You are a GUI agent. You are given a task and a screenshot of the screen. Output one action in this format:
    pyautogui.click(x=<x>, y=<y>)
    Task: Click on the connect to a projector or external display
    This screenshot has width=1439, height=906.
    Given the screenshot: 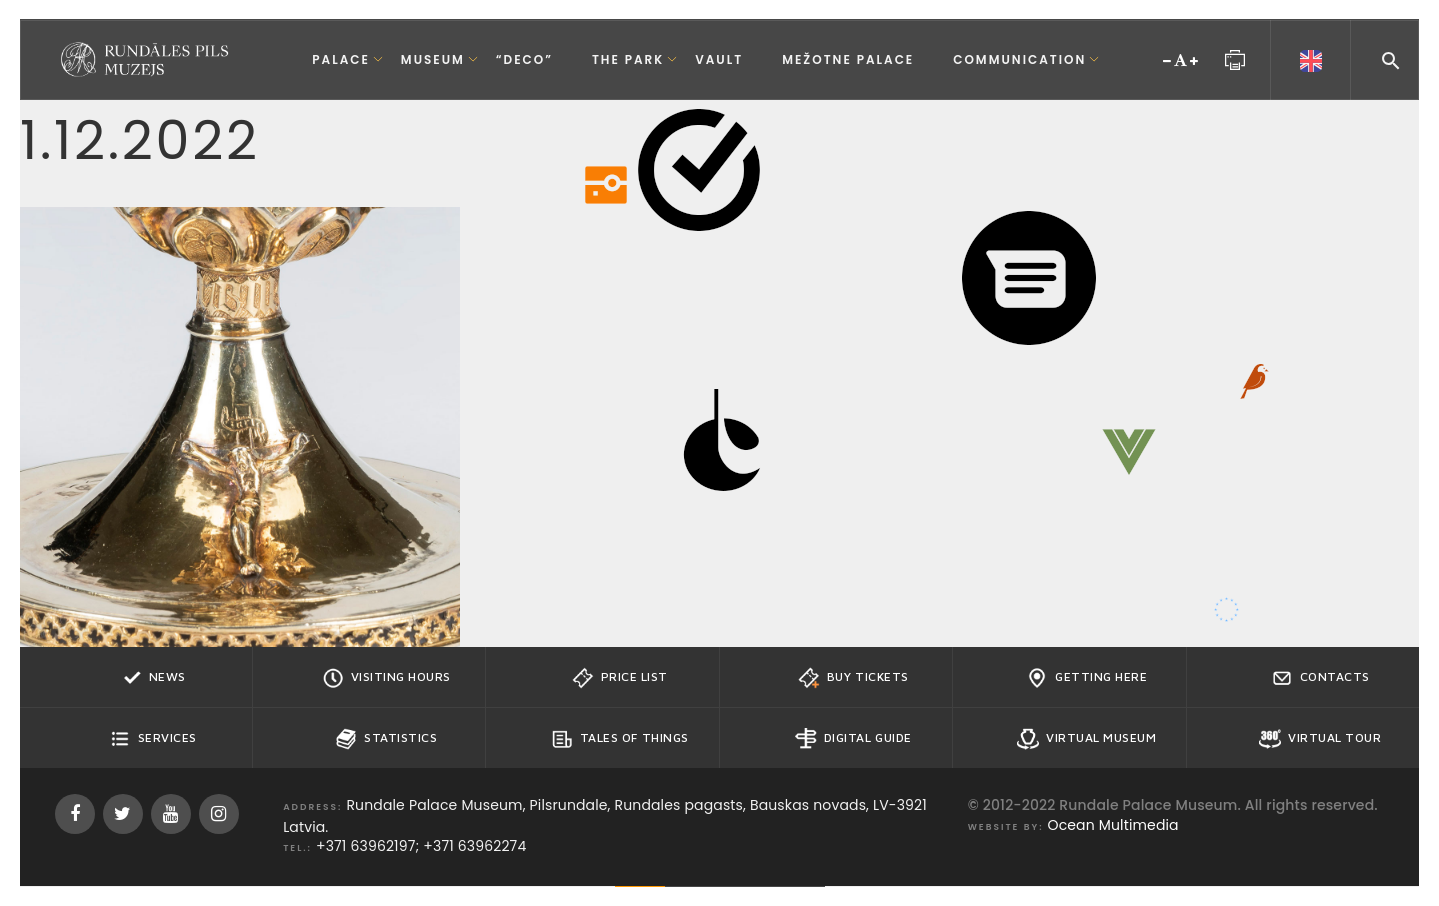 What is the action you would take?
    pyautogui.click(x=606, y=185)
    